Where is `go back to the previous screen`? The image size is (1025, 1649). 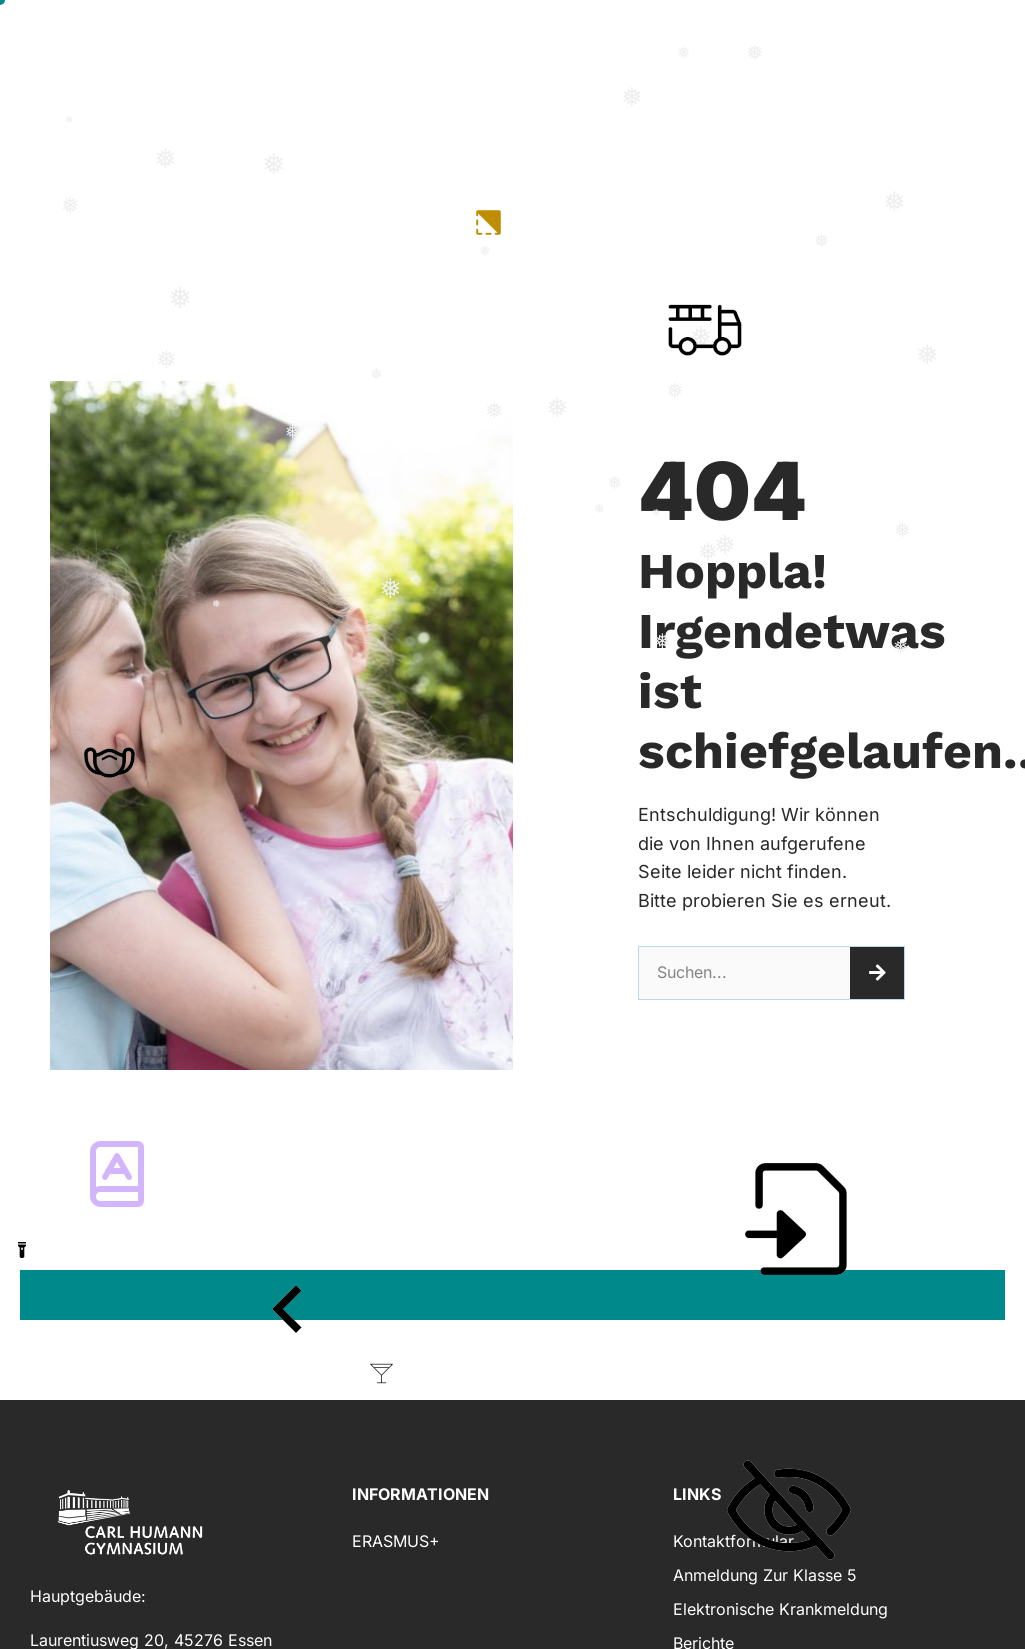 go back to the previous screen is located at coordinates (288, 1309).